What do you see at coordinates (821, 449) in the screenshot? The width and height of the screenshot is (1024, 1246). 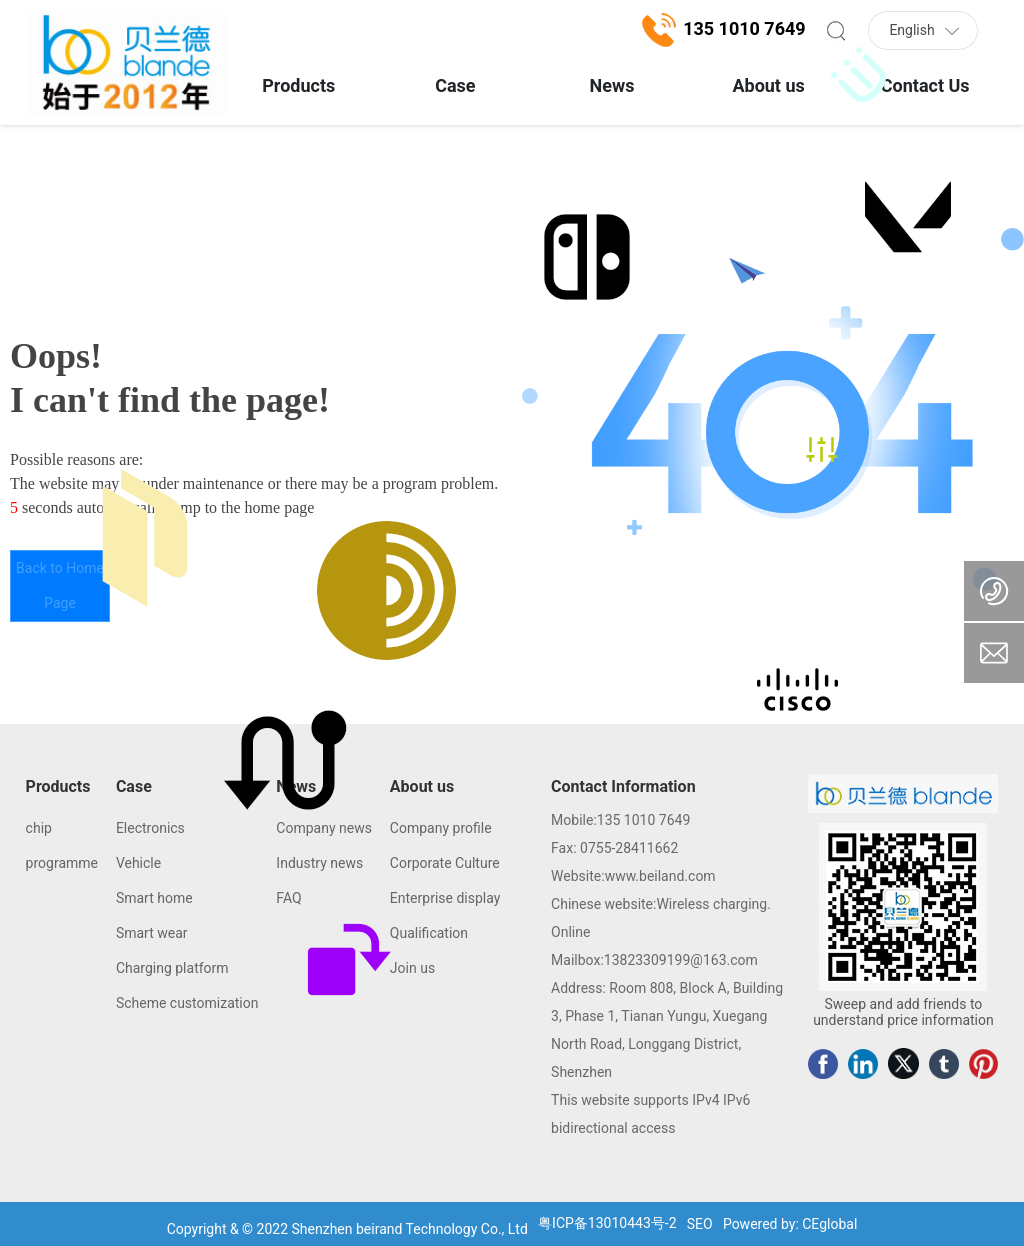 I see `access audio or sound settings` at bounding box center [821, 449].